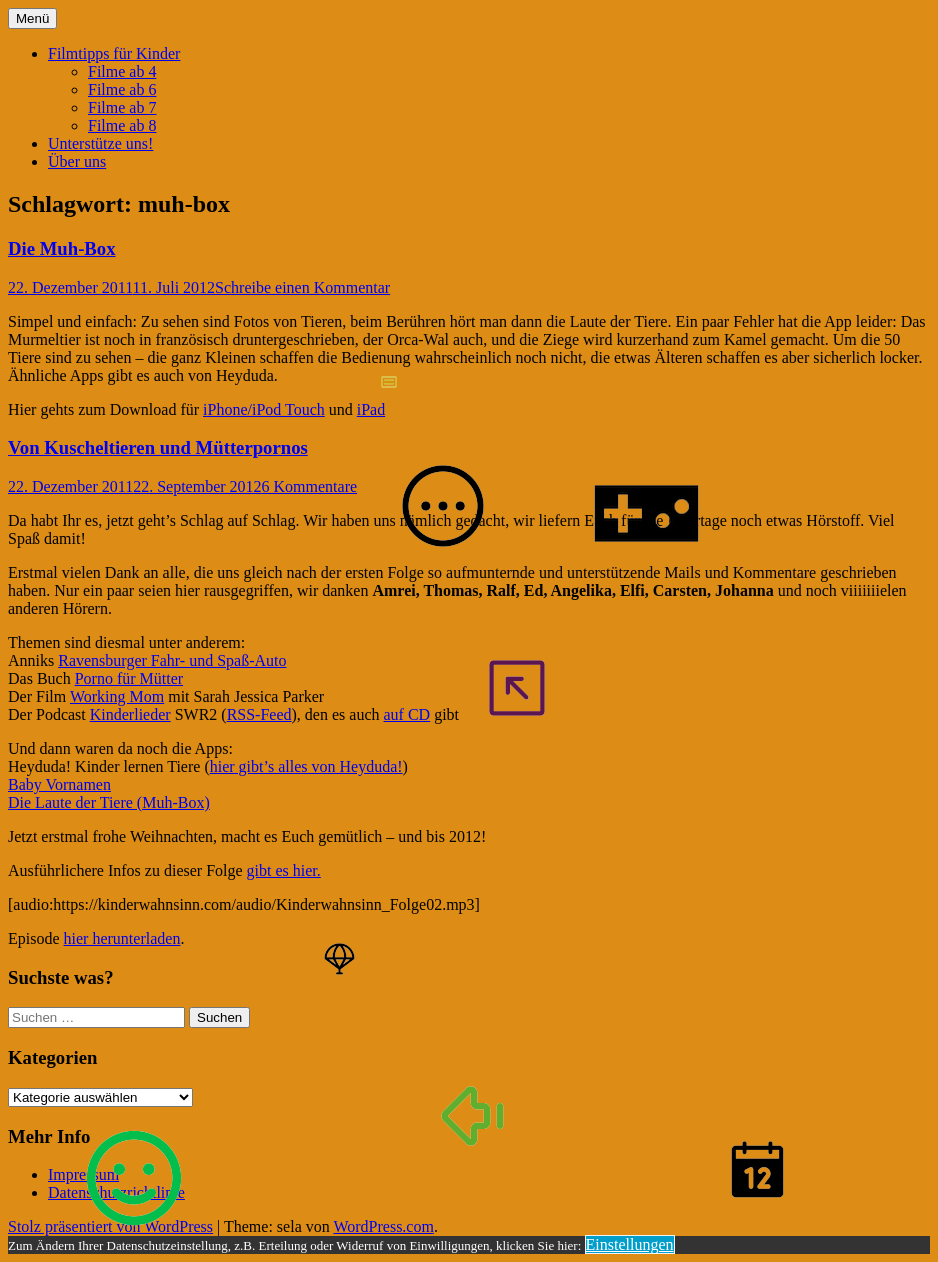  What do you see at coordinates (134, 1178) in the screenshot?
I see `add an emoji or reaction` at bounding box center [134, 1178].